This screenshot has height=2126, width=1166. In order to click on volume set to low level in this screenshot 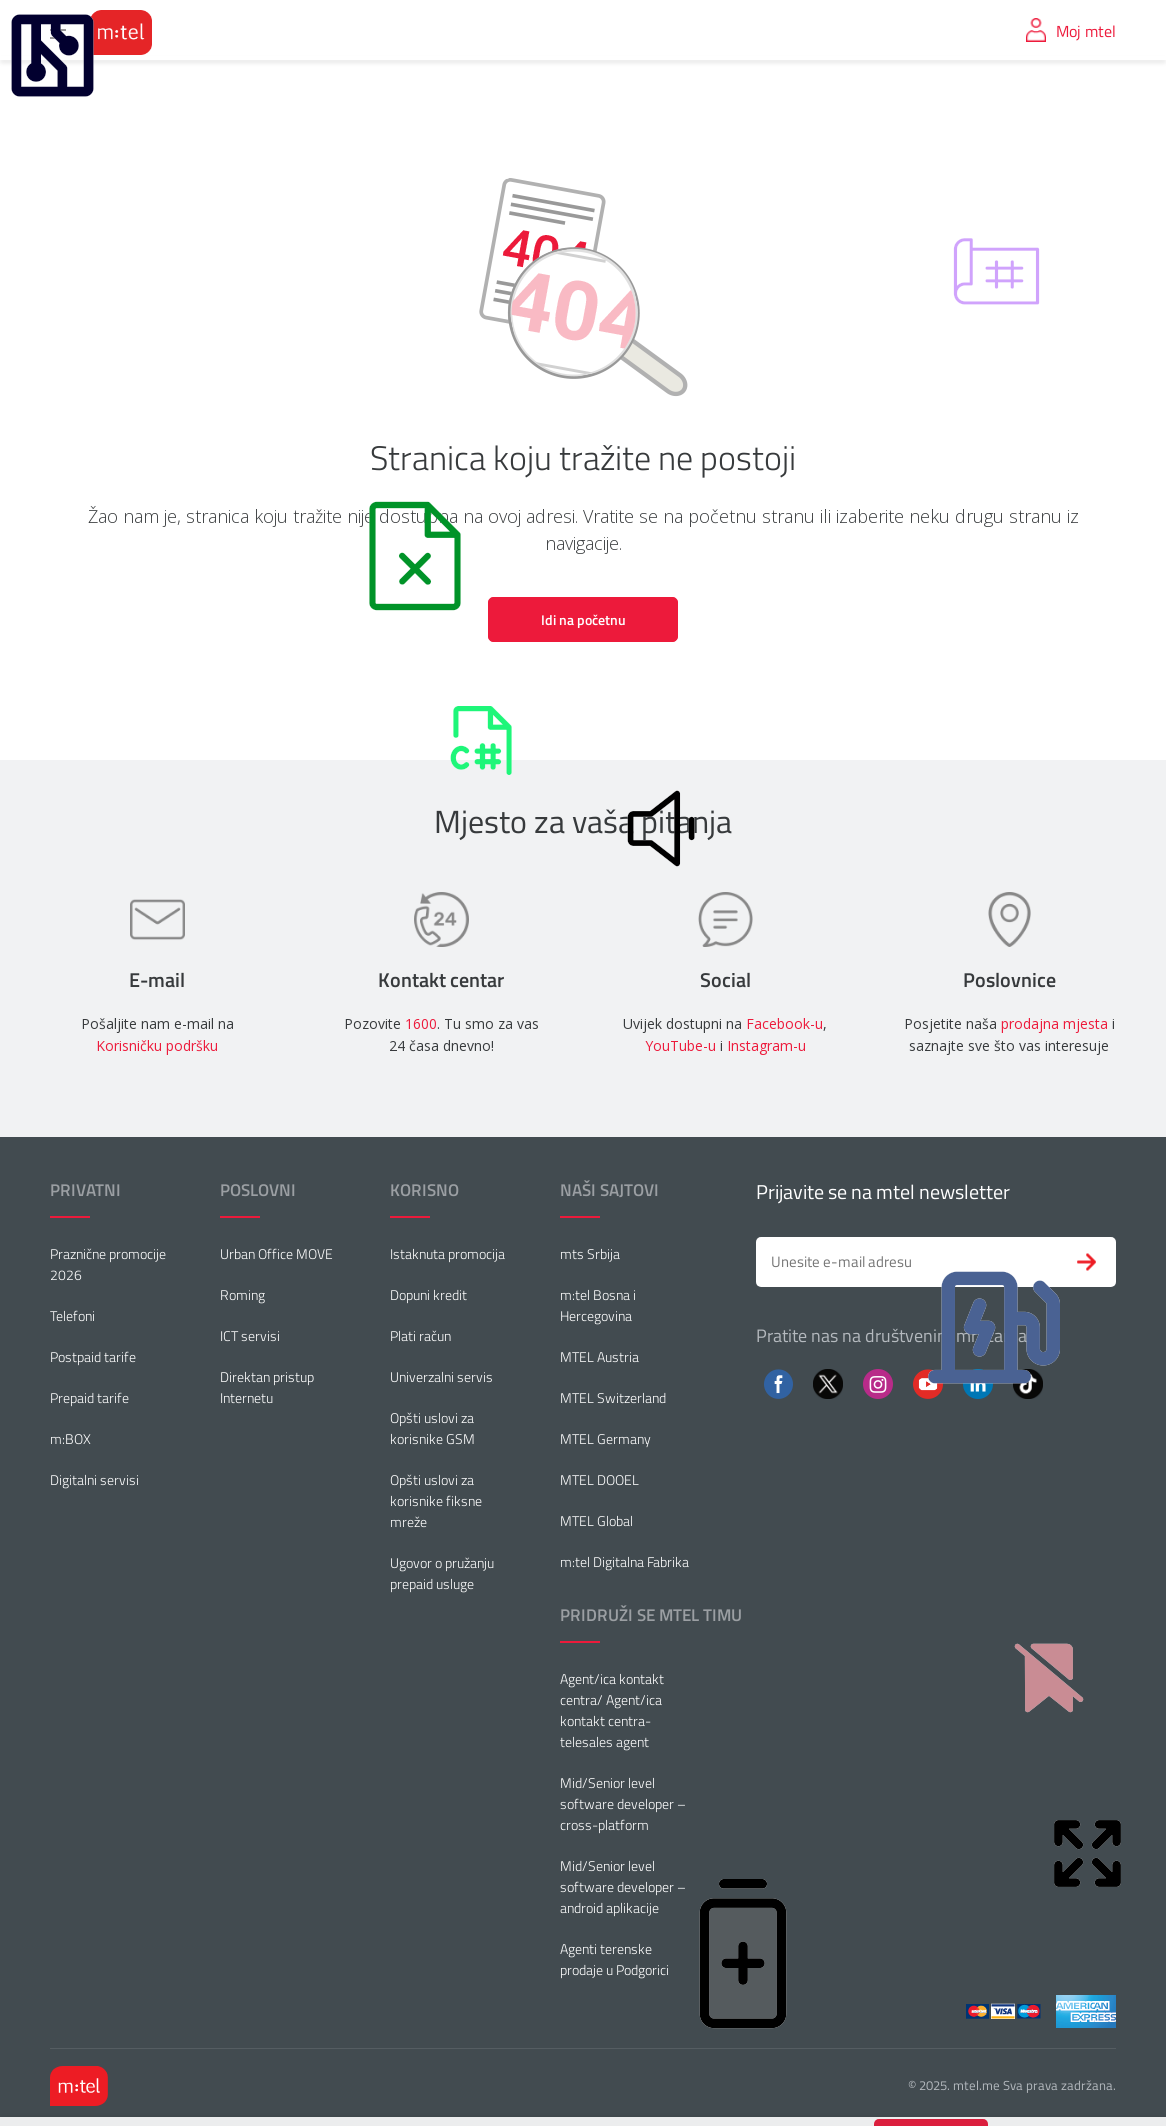, I will do `click(665, 828)`.